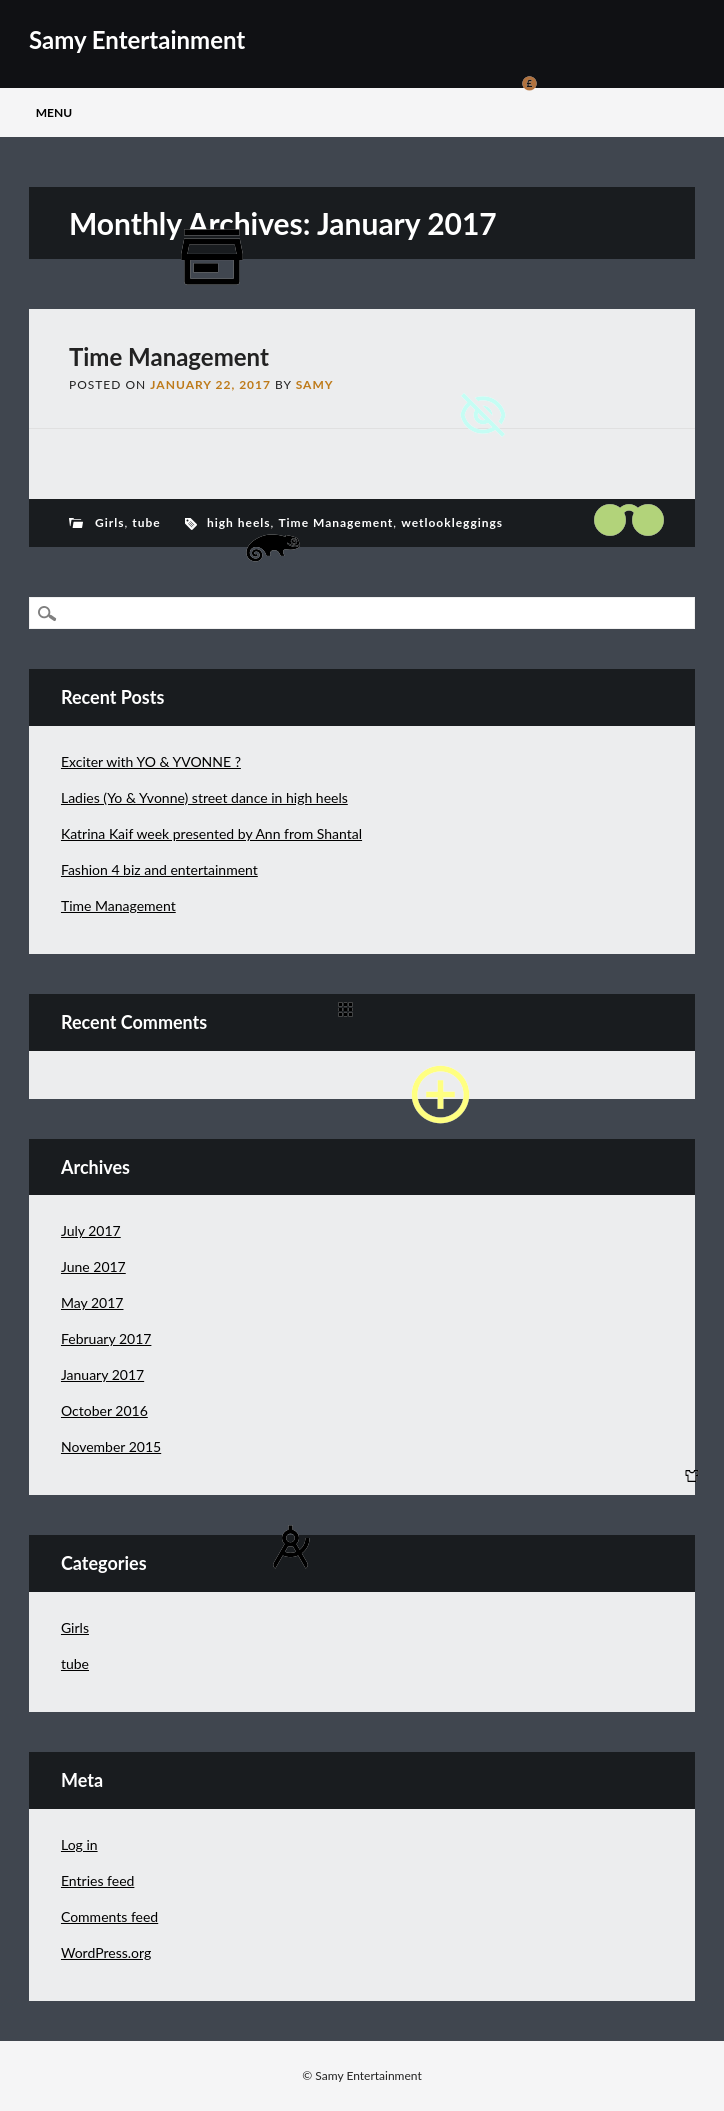 The width and height of the screenshot is (724, 2111). Describe the element at coordinates (212, 257) in the screenshot. I see `browse or open the store` at that location.